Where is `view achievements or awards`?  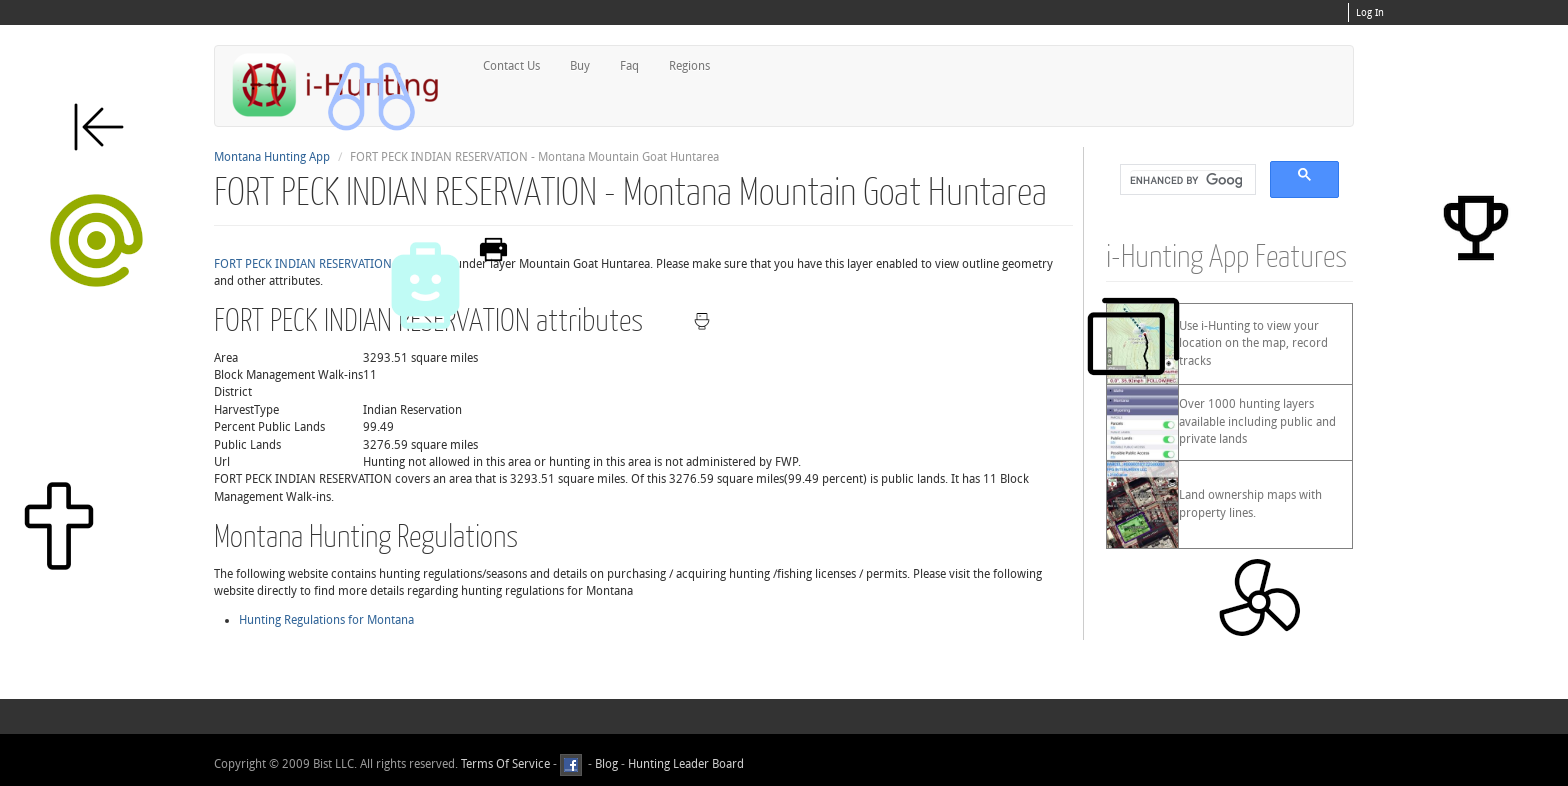 view achievements or awards is located at coordinates (1476, 228).